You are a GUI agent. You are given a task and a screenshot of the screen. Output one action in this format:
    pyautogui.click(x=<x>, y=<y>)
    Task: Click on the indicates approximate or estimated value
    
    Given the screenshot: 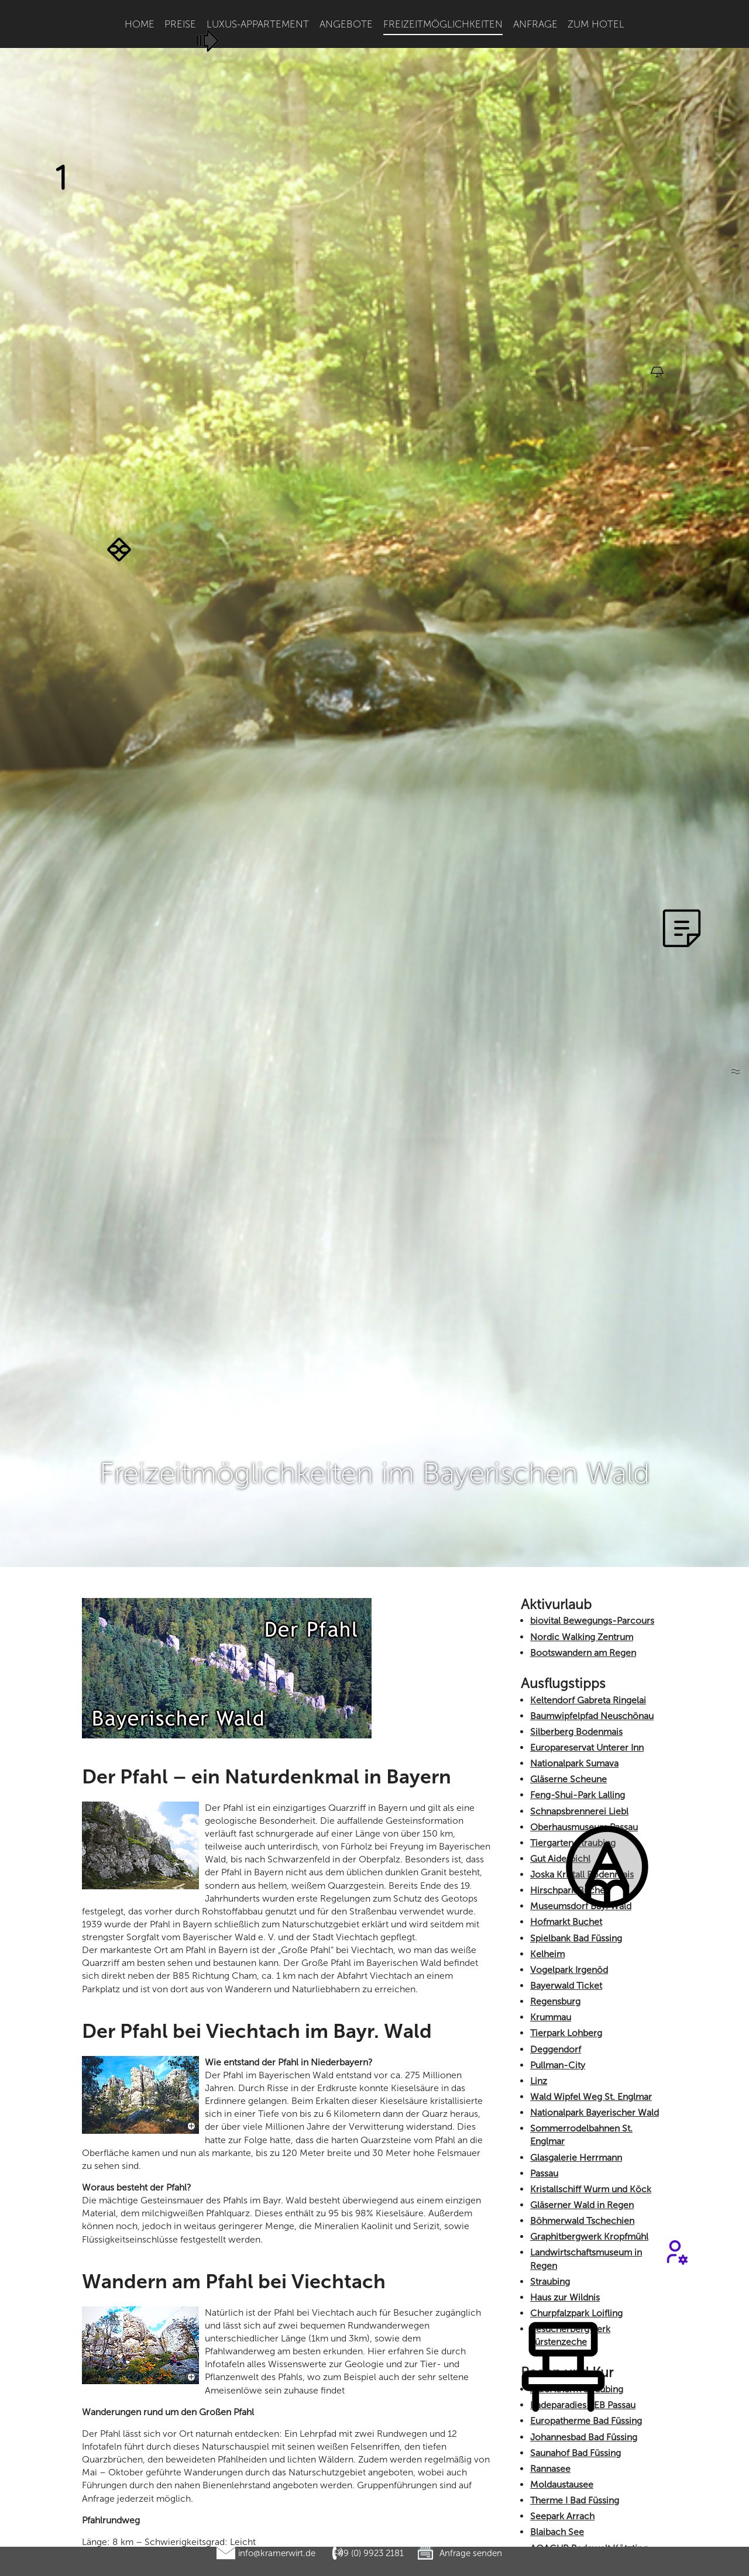 What is the action you would take?
    pyautogui.click(x=736, y=1072)
    